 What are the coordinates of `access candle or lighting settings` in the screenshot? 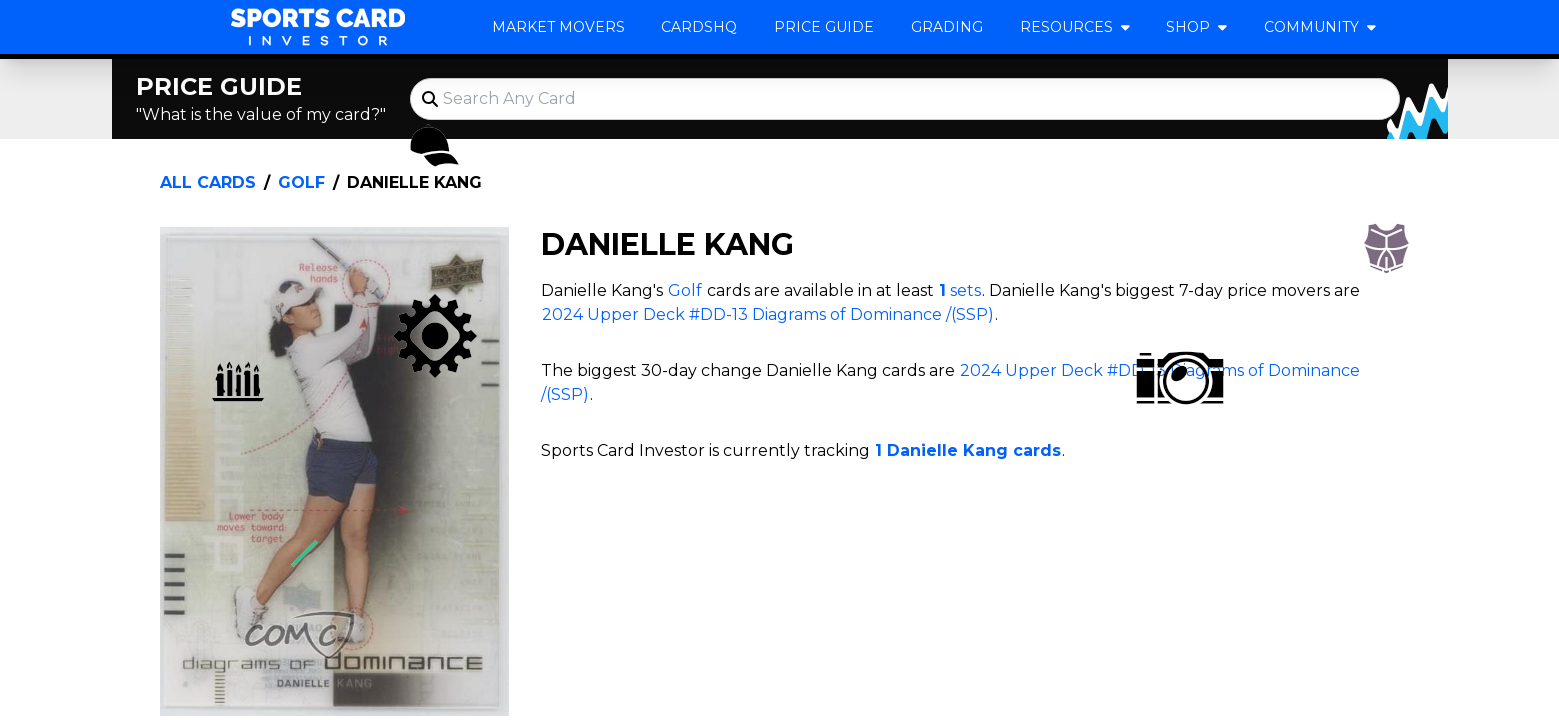 It's located at (238, 376).